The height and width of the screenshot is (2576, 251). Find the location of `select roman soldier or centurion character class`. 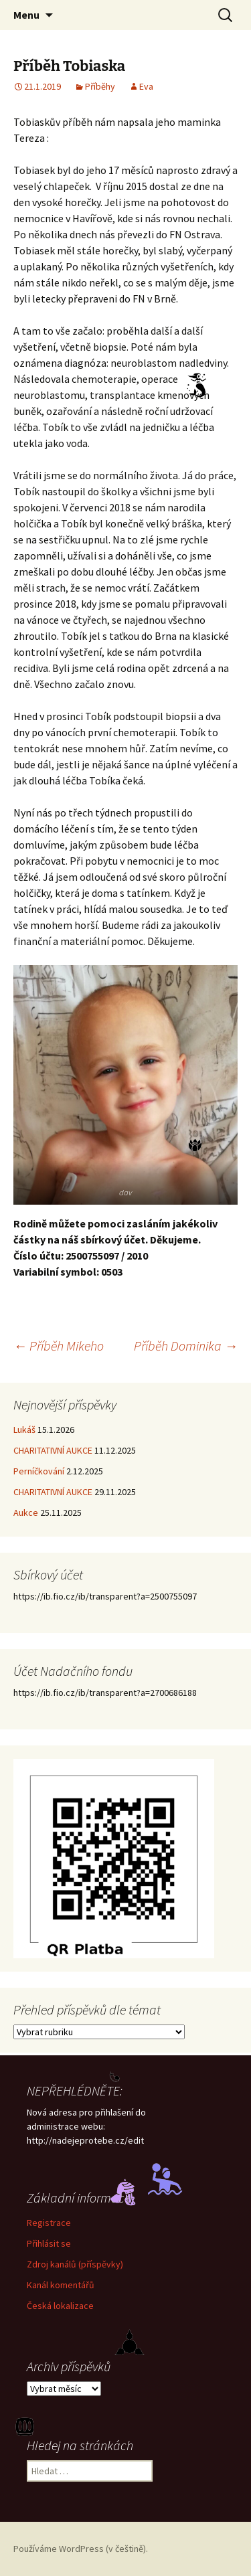

select roman soldier or centurion character class is located at coordinates (122, 2192).